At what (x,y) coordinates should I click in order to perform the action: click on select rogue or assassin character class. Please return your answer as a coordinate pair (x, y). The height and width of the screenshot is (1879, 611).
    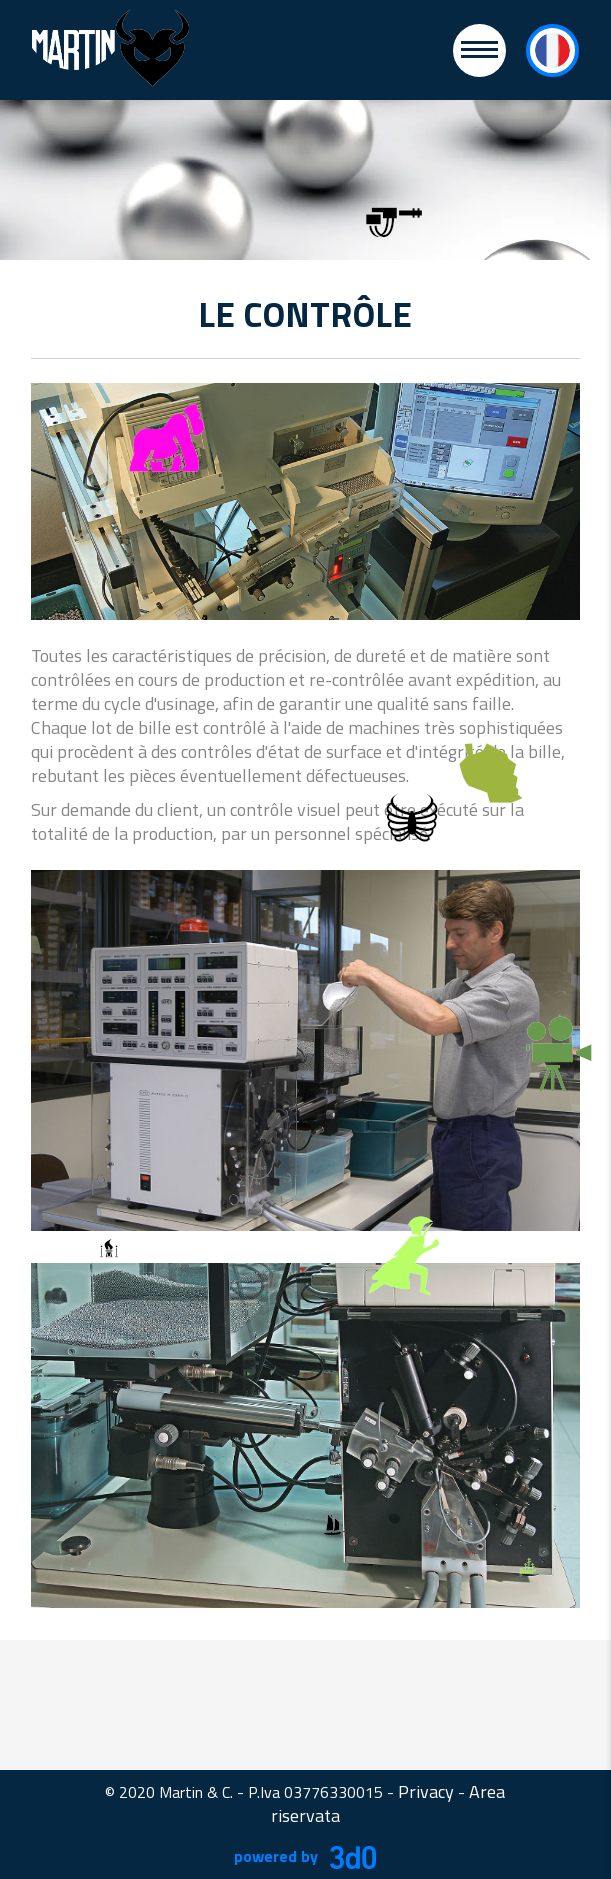
    Looking at the image, I should click on (404, 1256).